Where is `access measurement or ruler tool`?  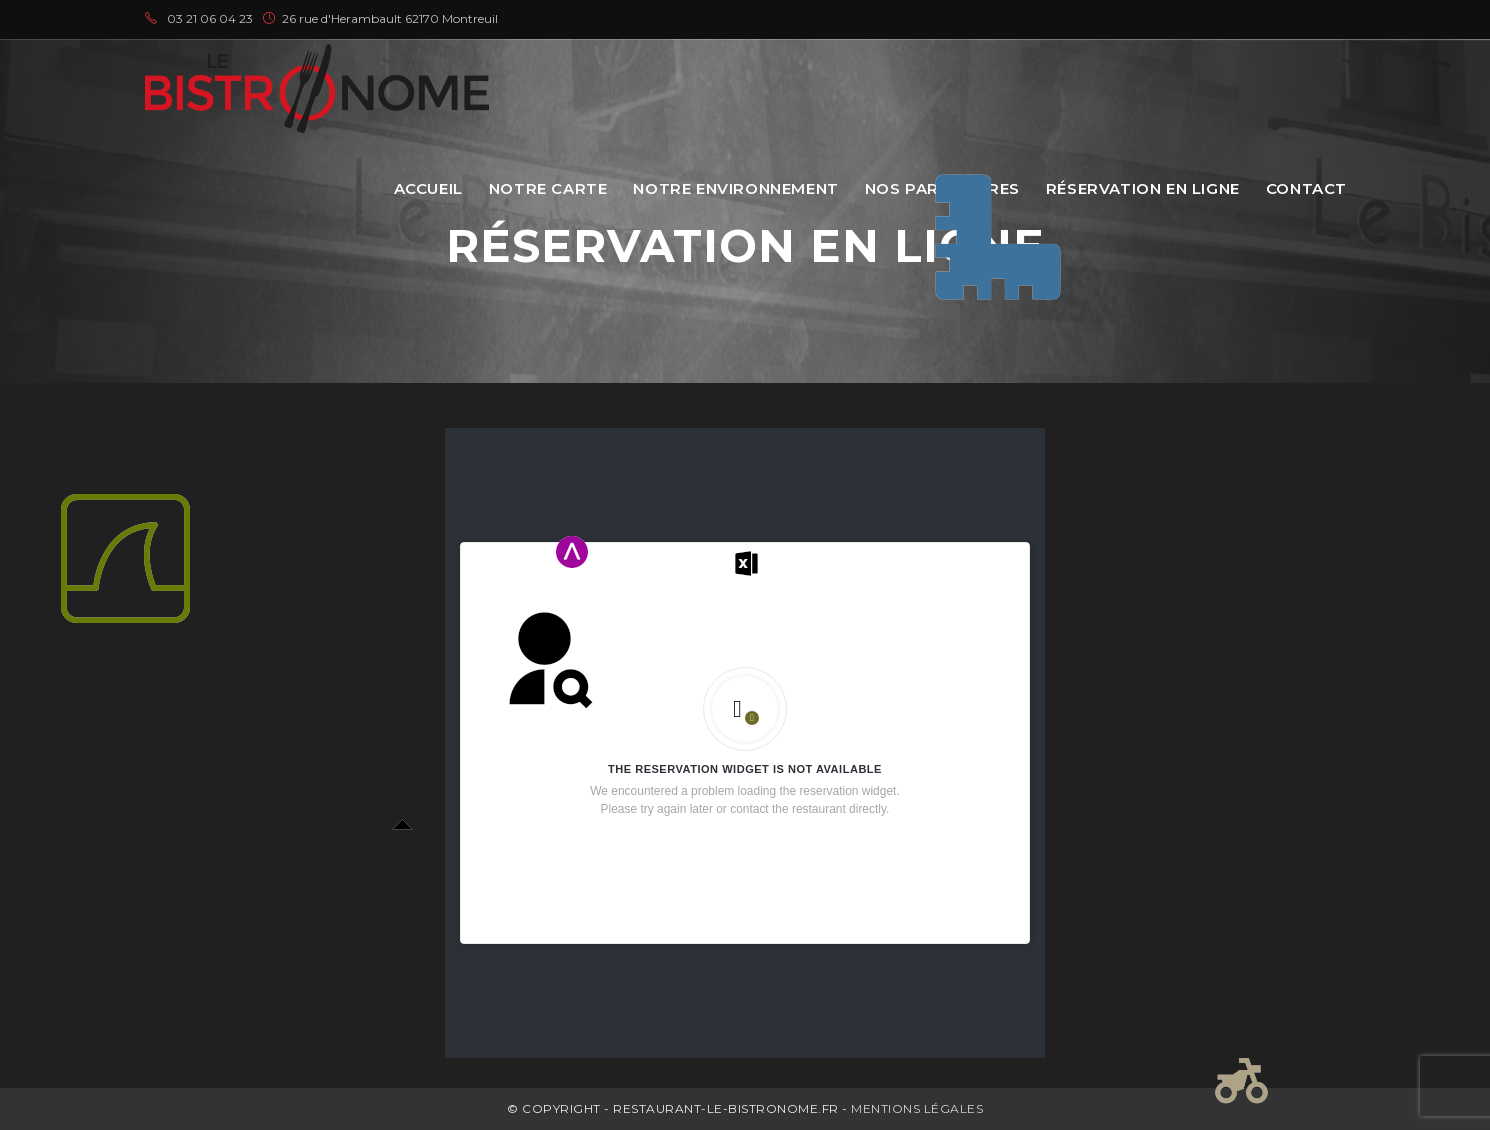
access measurement or ruler tool is located at coordinates (998, 237).